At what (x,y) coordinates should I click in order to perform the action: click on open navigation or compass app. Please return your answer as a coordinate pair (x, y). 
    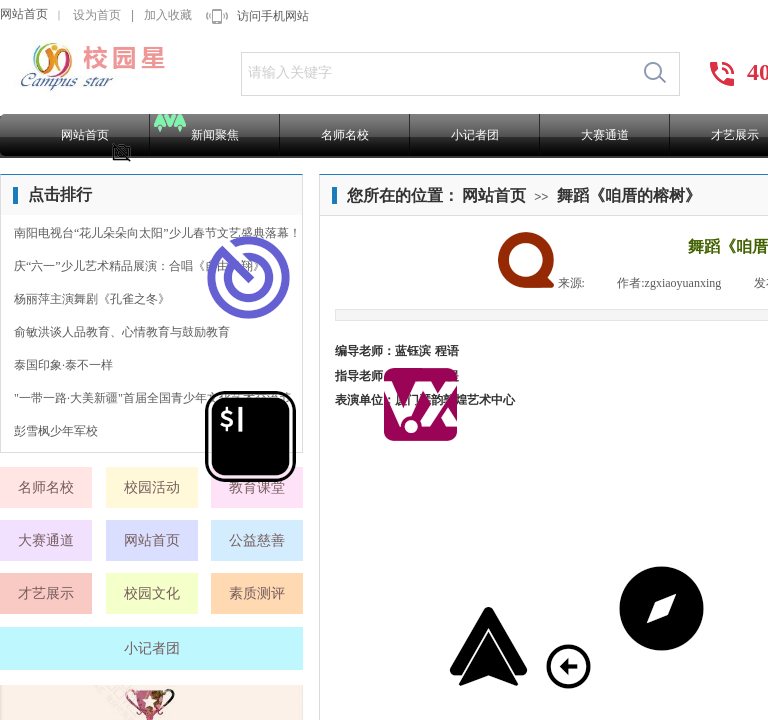
    Looking at the image, I should click on (661, 608).